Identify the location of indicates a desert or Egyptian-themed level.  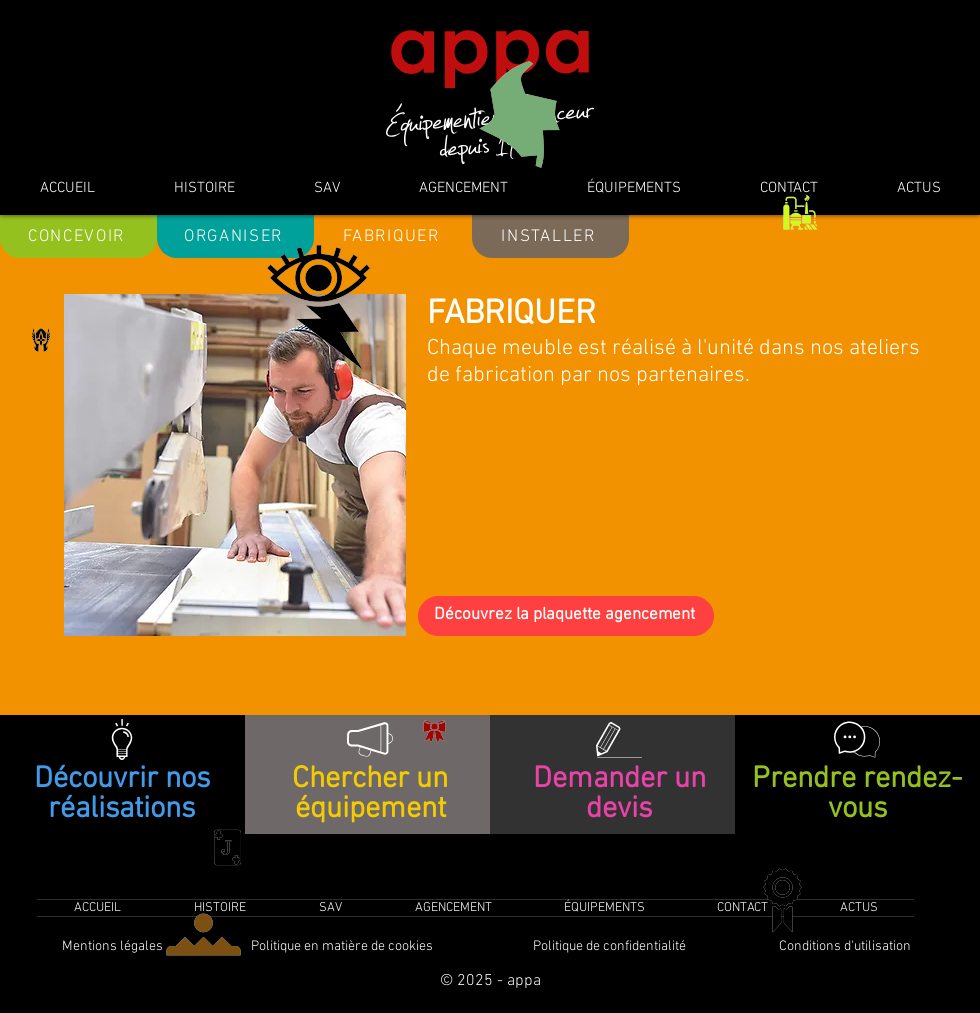
(203, 934).